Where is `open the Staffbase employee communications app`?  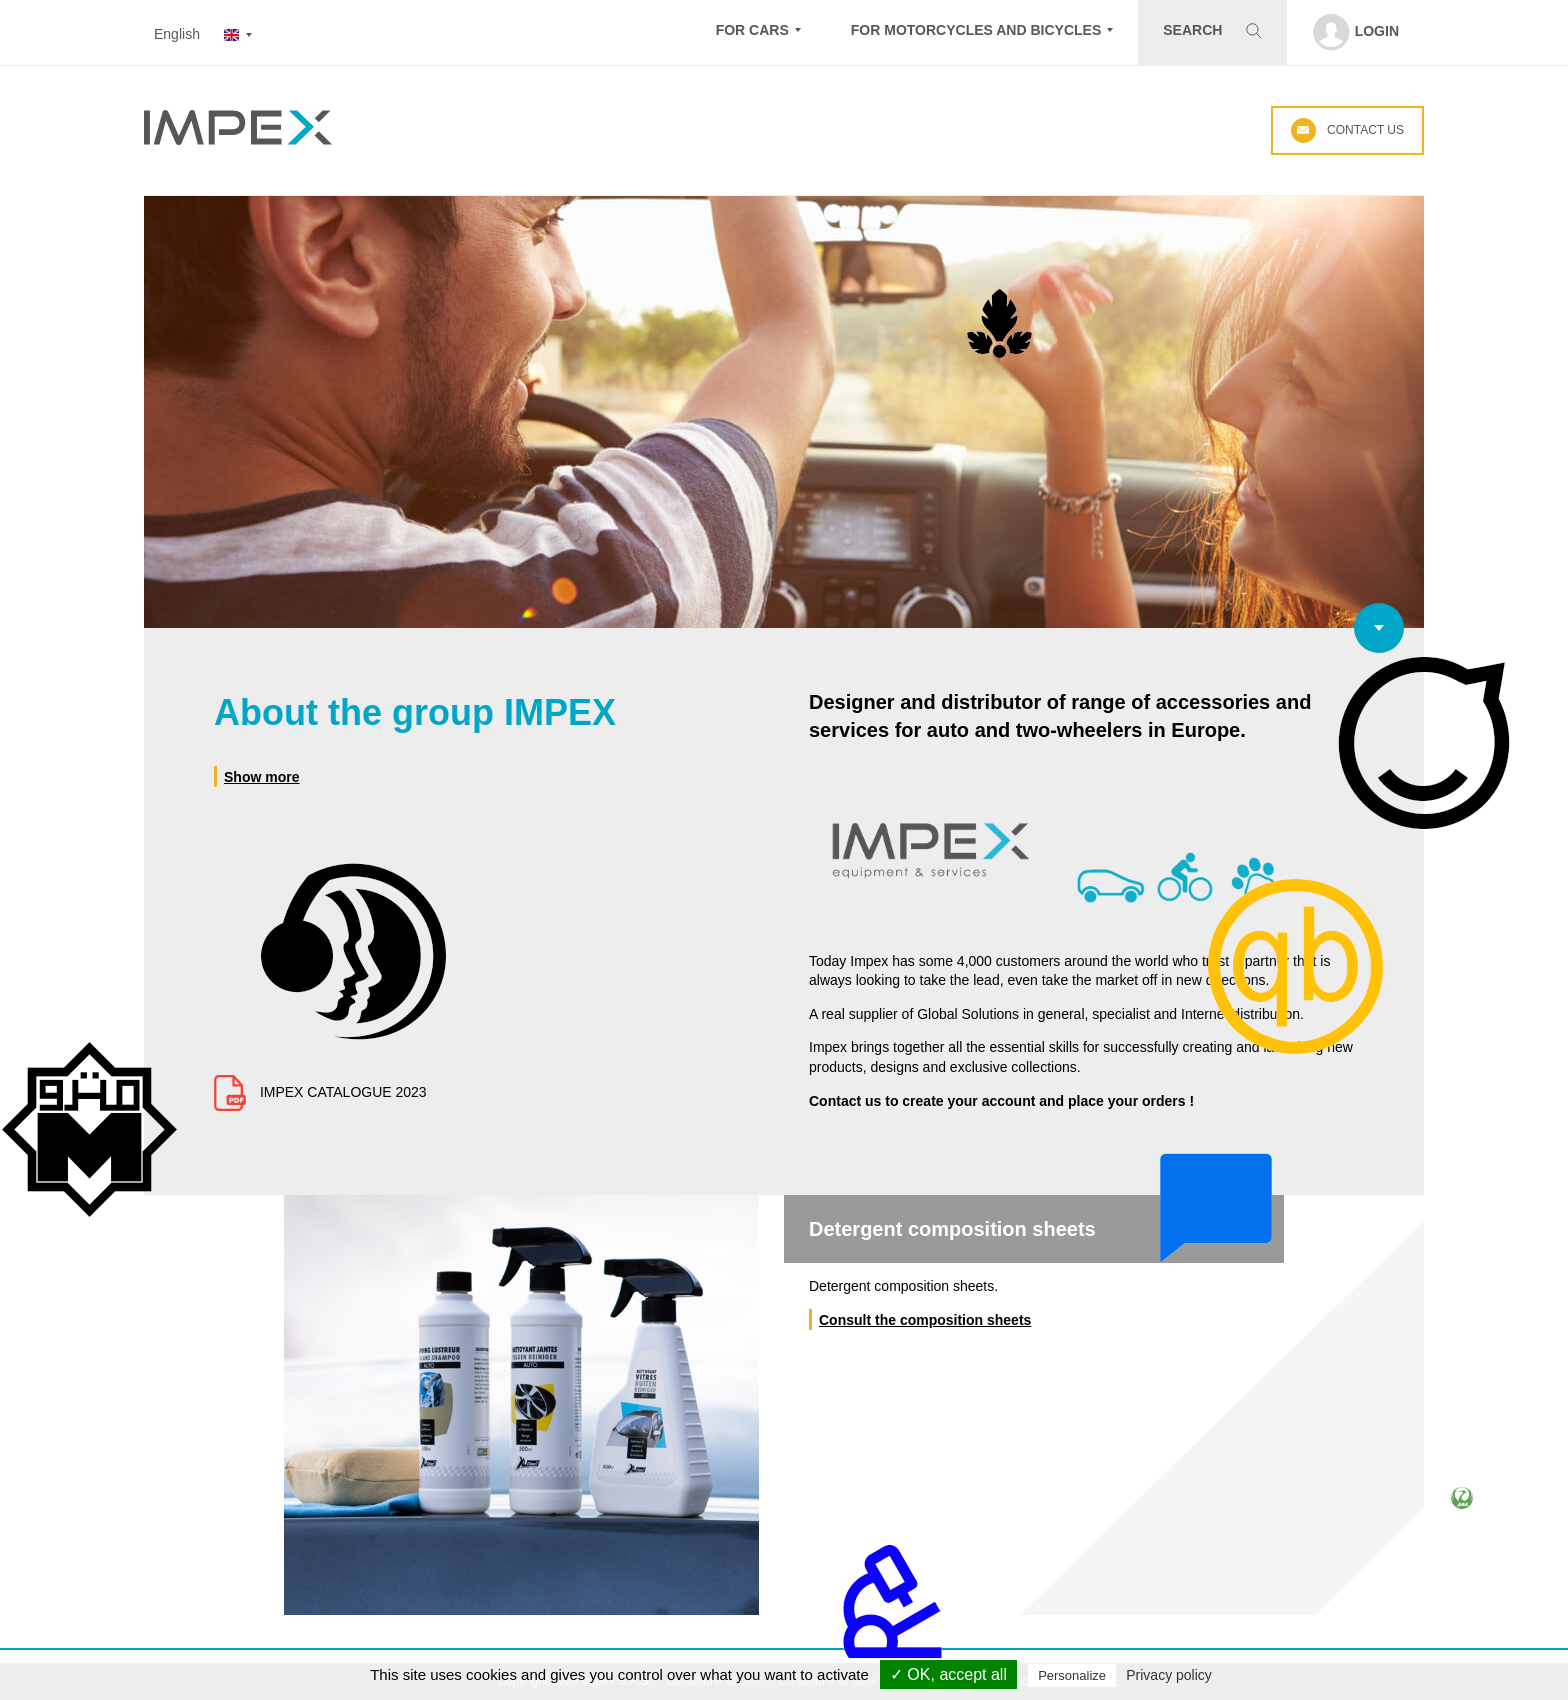 open the Staffbase employee communications app is located at coordinates (1424, 743).